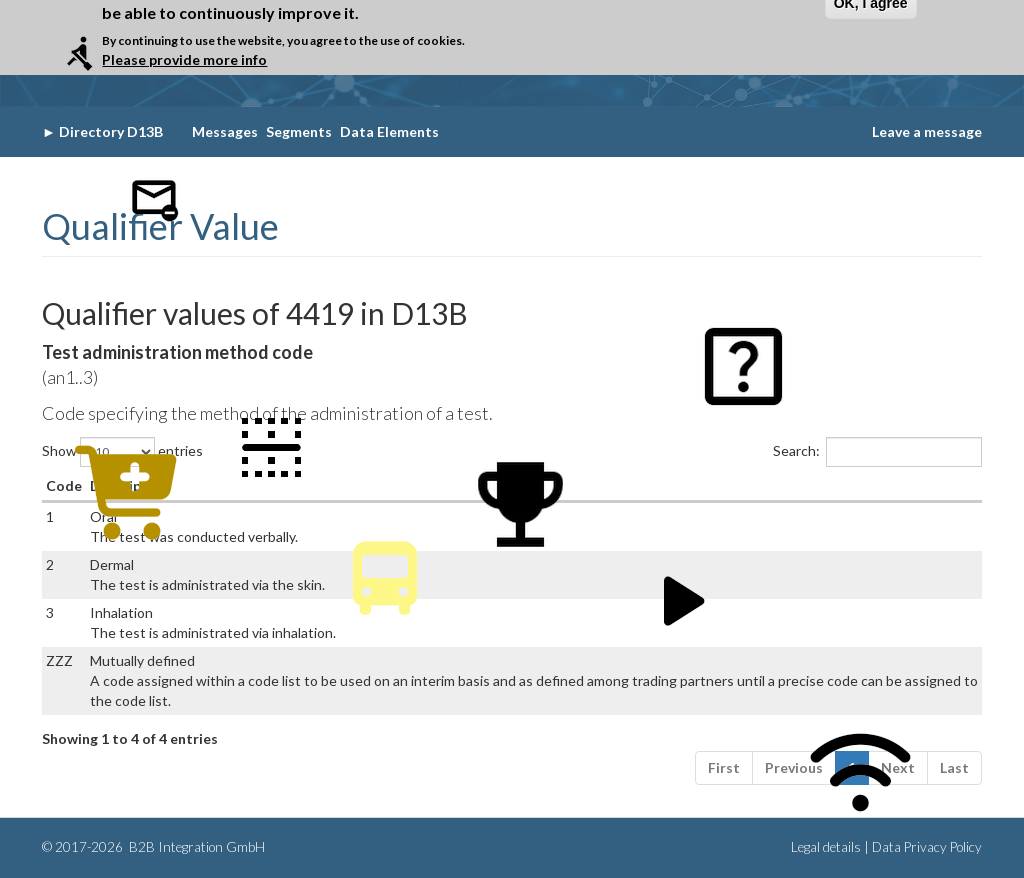 The image size is (1024, 878). Describe the element at coordinates (154, 202) in the screenshot. I see `unsubscribe from a mailing list` at that location.